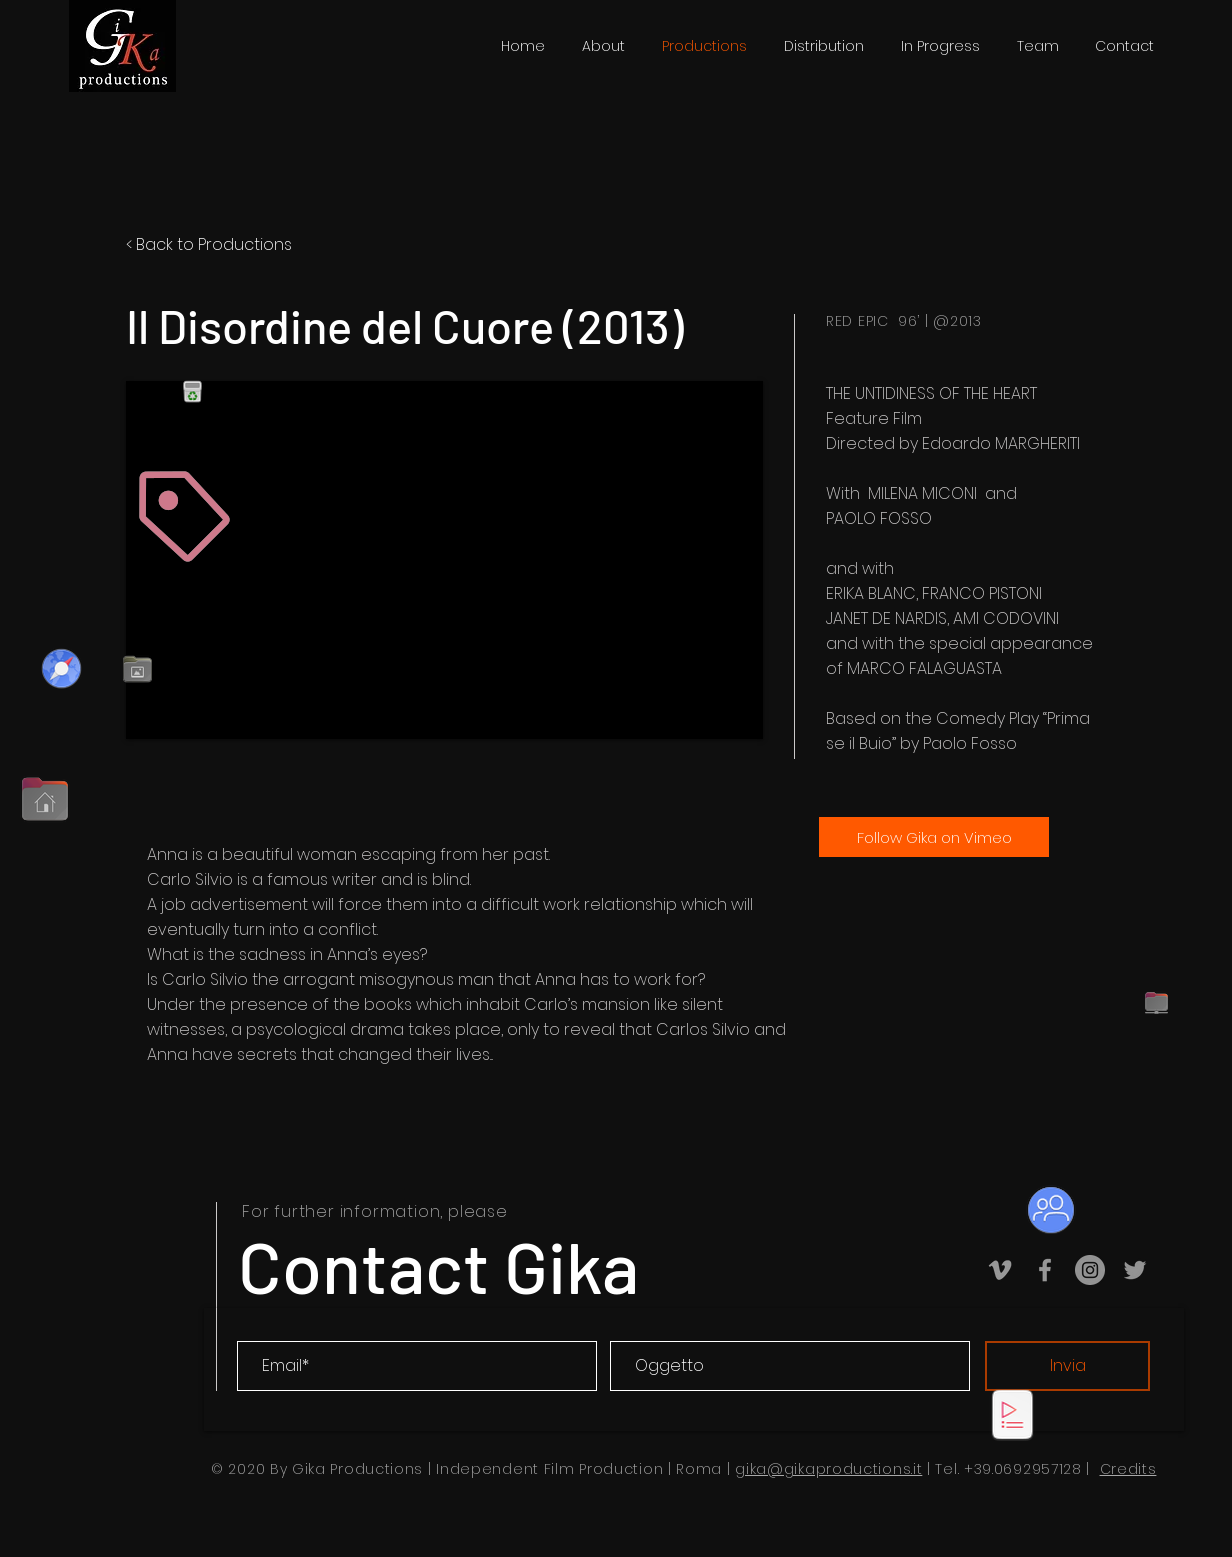  What do you see at coordinates (1051, 1210) in the screenshot?
I see `manage user accounts and settings` at bounding box center [1051, 1210].